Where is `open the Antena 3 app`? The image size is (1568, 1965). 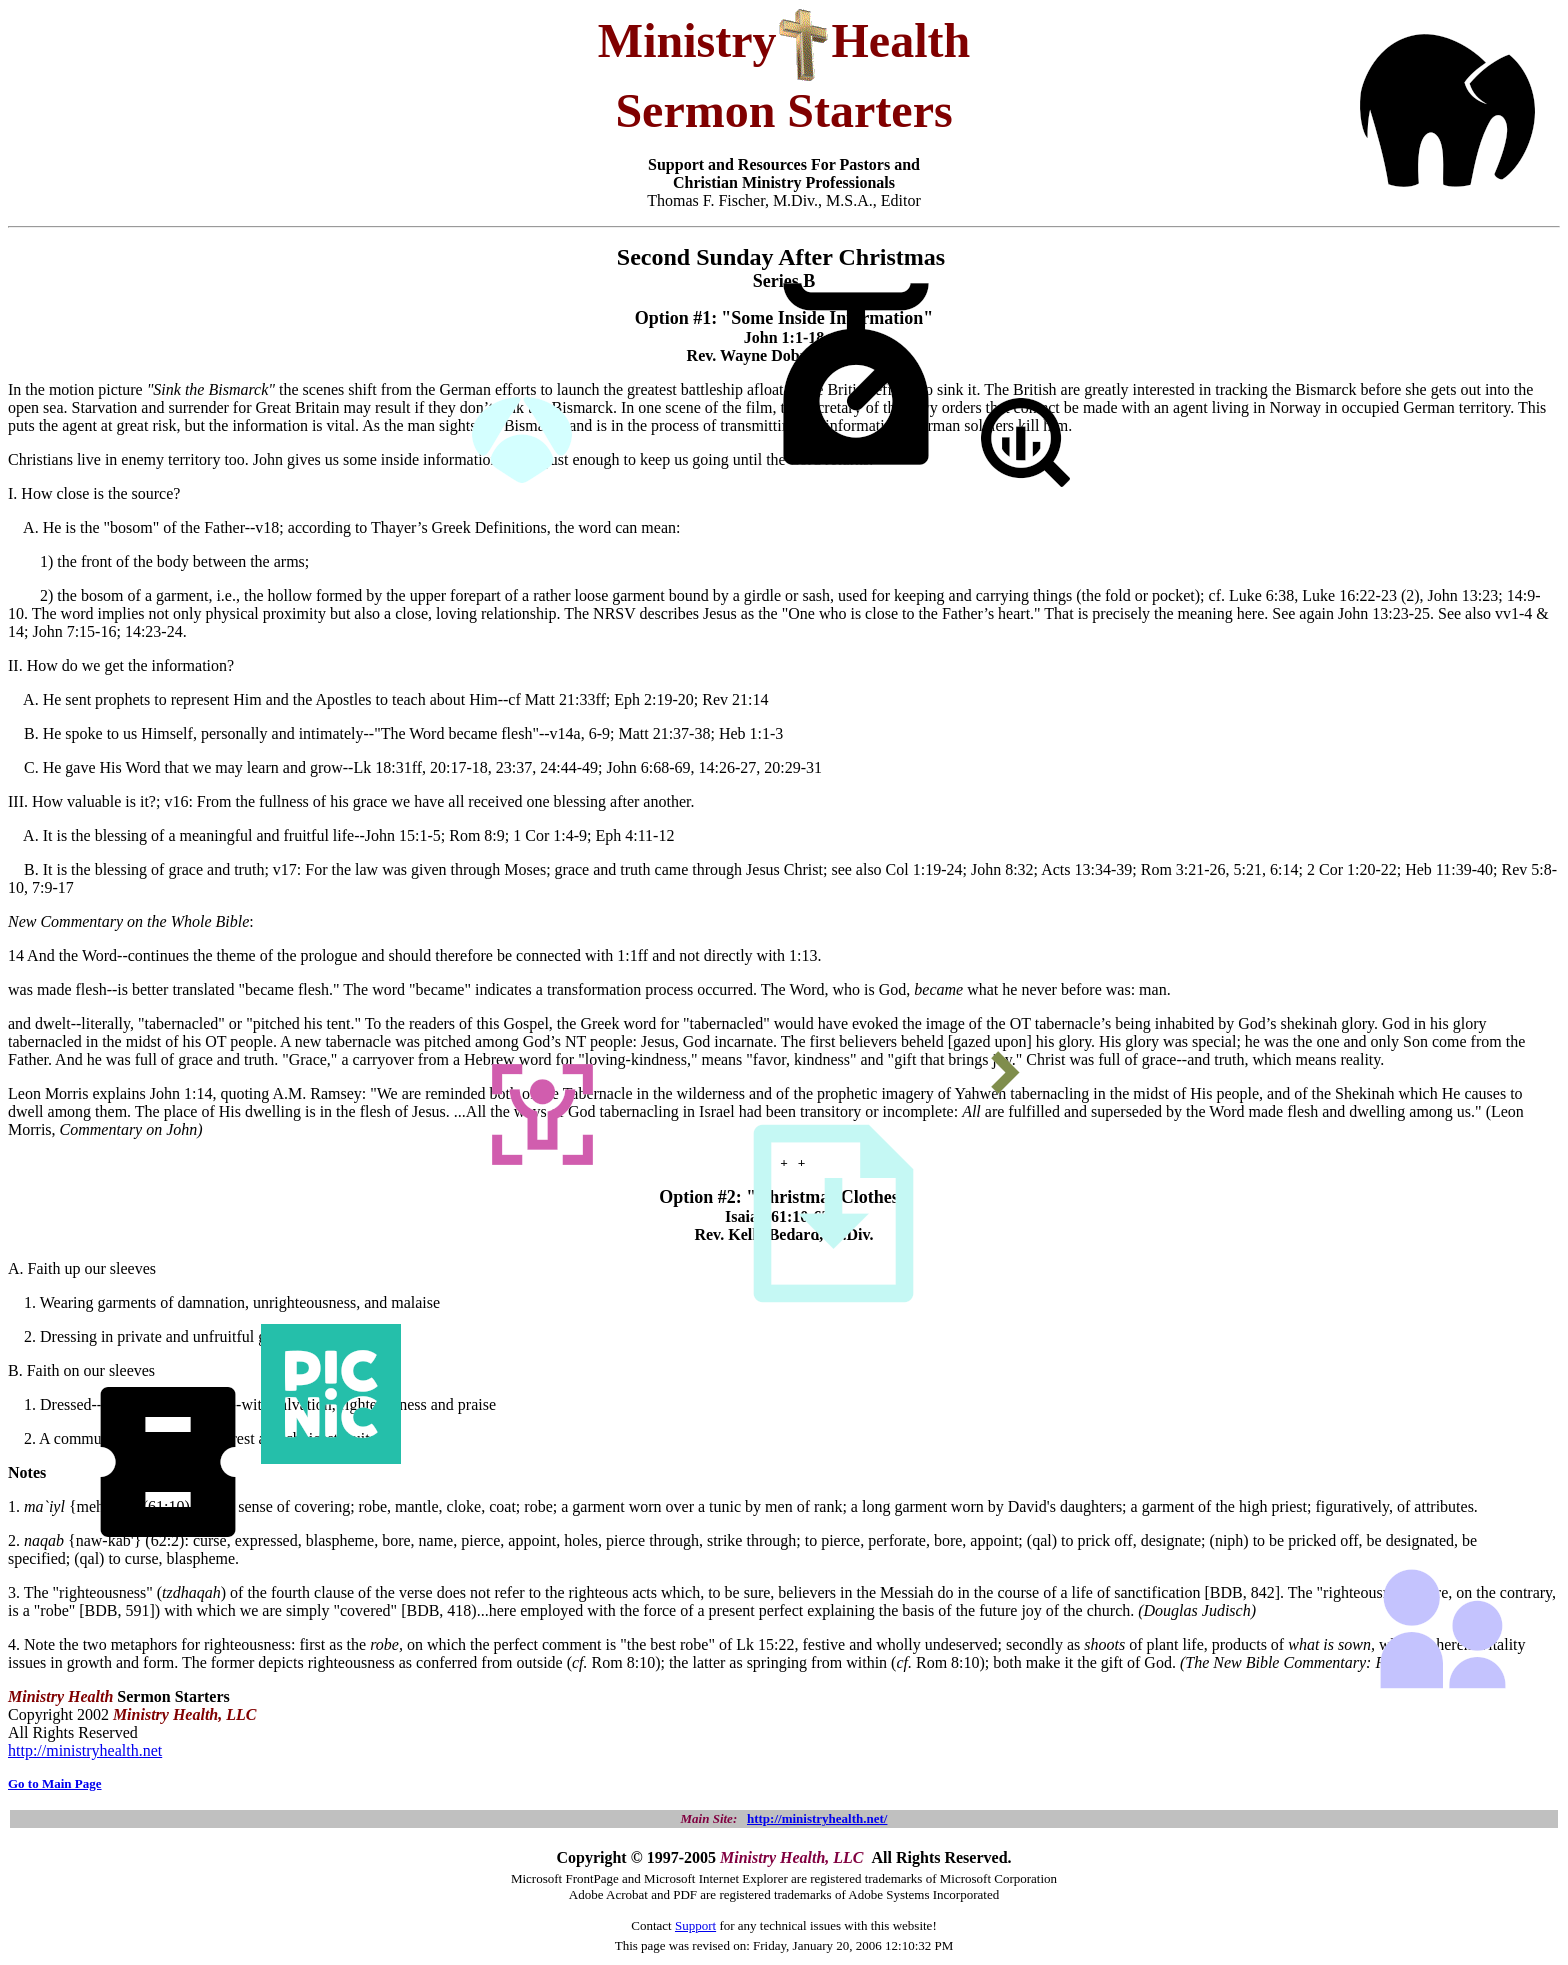 open the Antena 3 app is located at coordinates (522, 440).